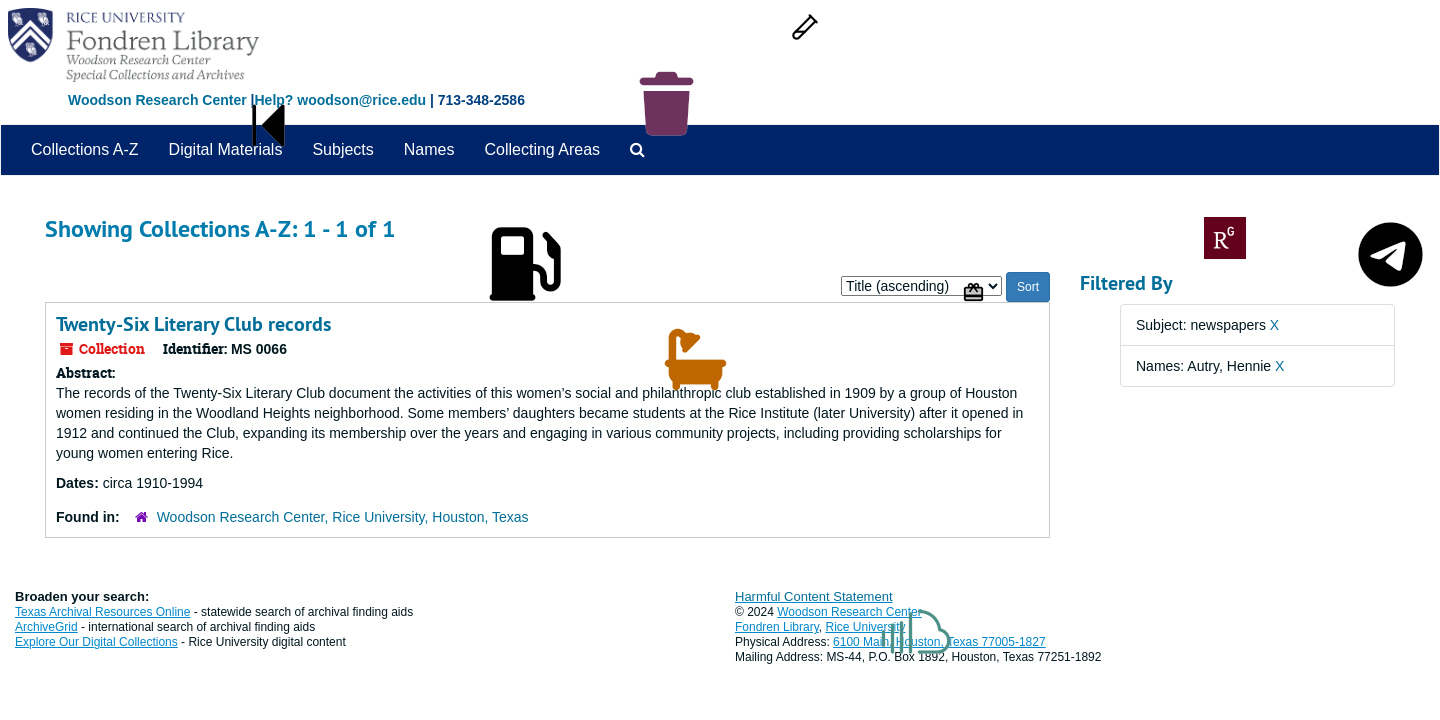 This screenshot has width=1440, height=720. Describe the element at coordinates (524, 264) in the screenshot. I see `find nearby gas stations` at that location.